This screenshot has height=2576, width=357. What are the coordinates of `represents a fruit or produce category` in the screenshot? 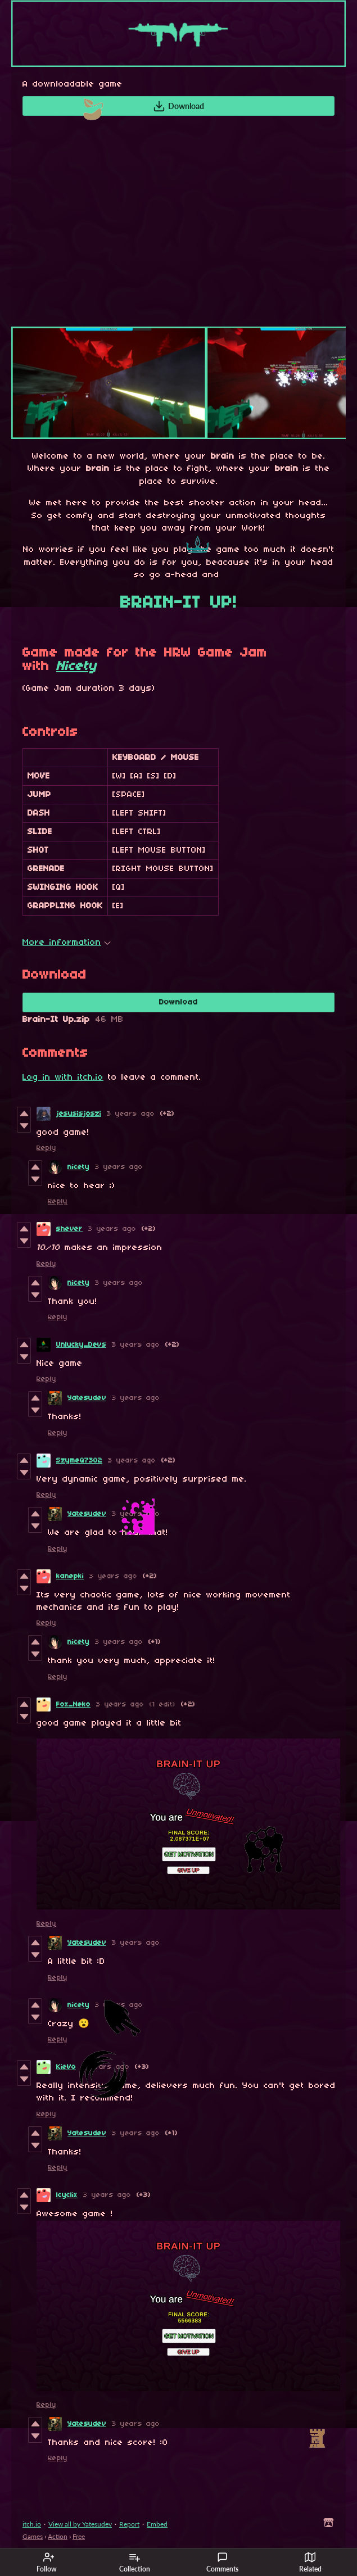 It's located at (306, 376).